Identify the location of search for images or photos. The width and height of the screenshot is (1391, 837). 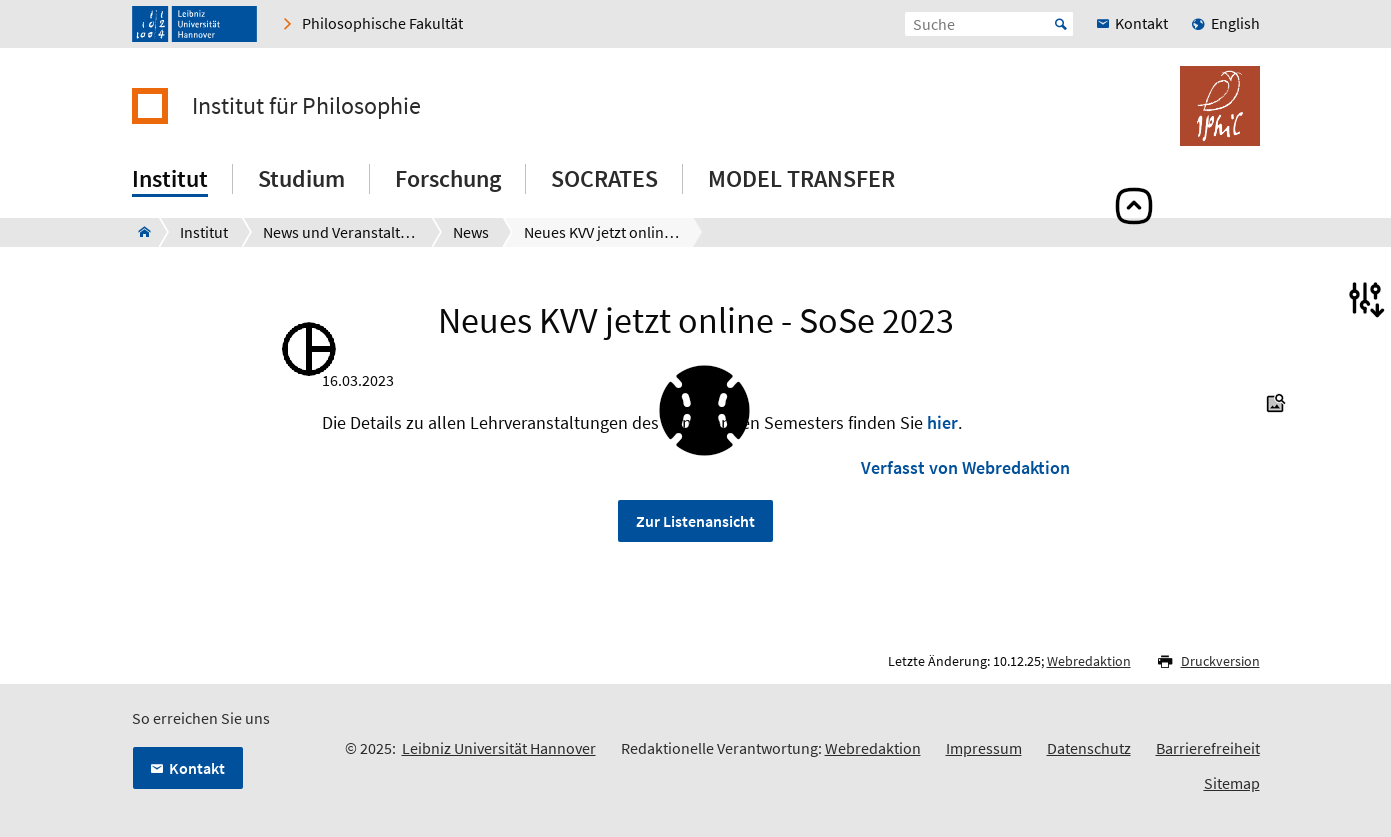
(1276, 403).